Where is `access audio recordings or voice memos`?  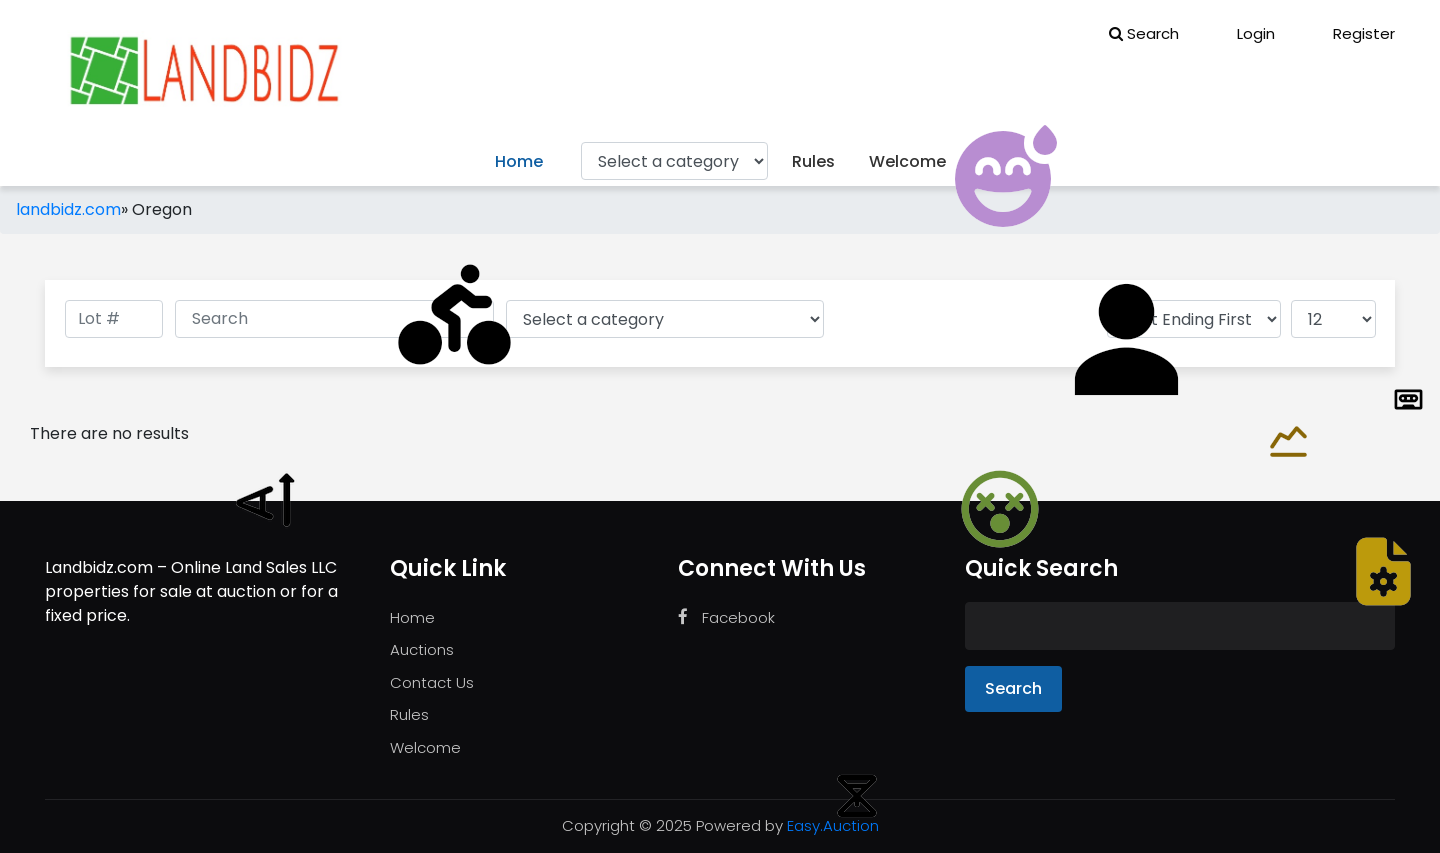
access audio recordings or voice memos is located at coordinates (1408, 399).